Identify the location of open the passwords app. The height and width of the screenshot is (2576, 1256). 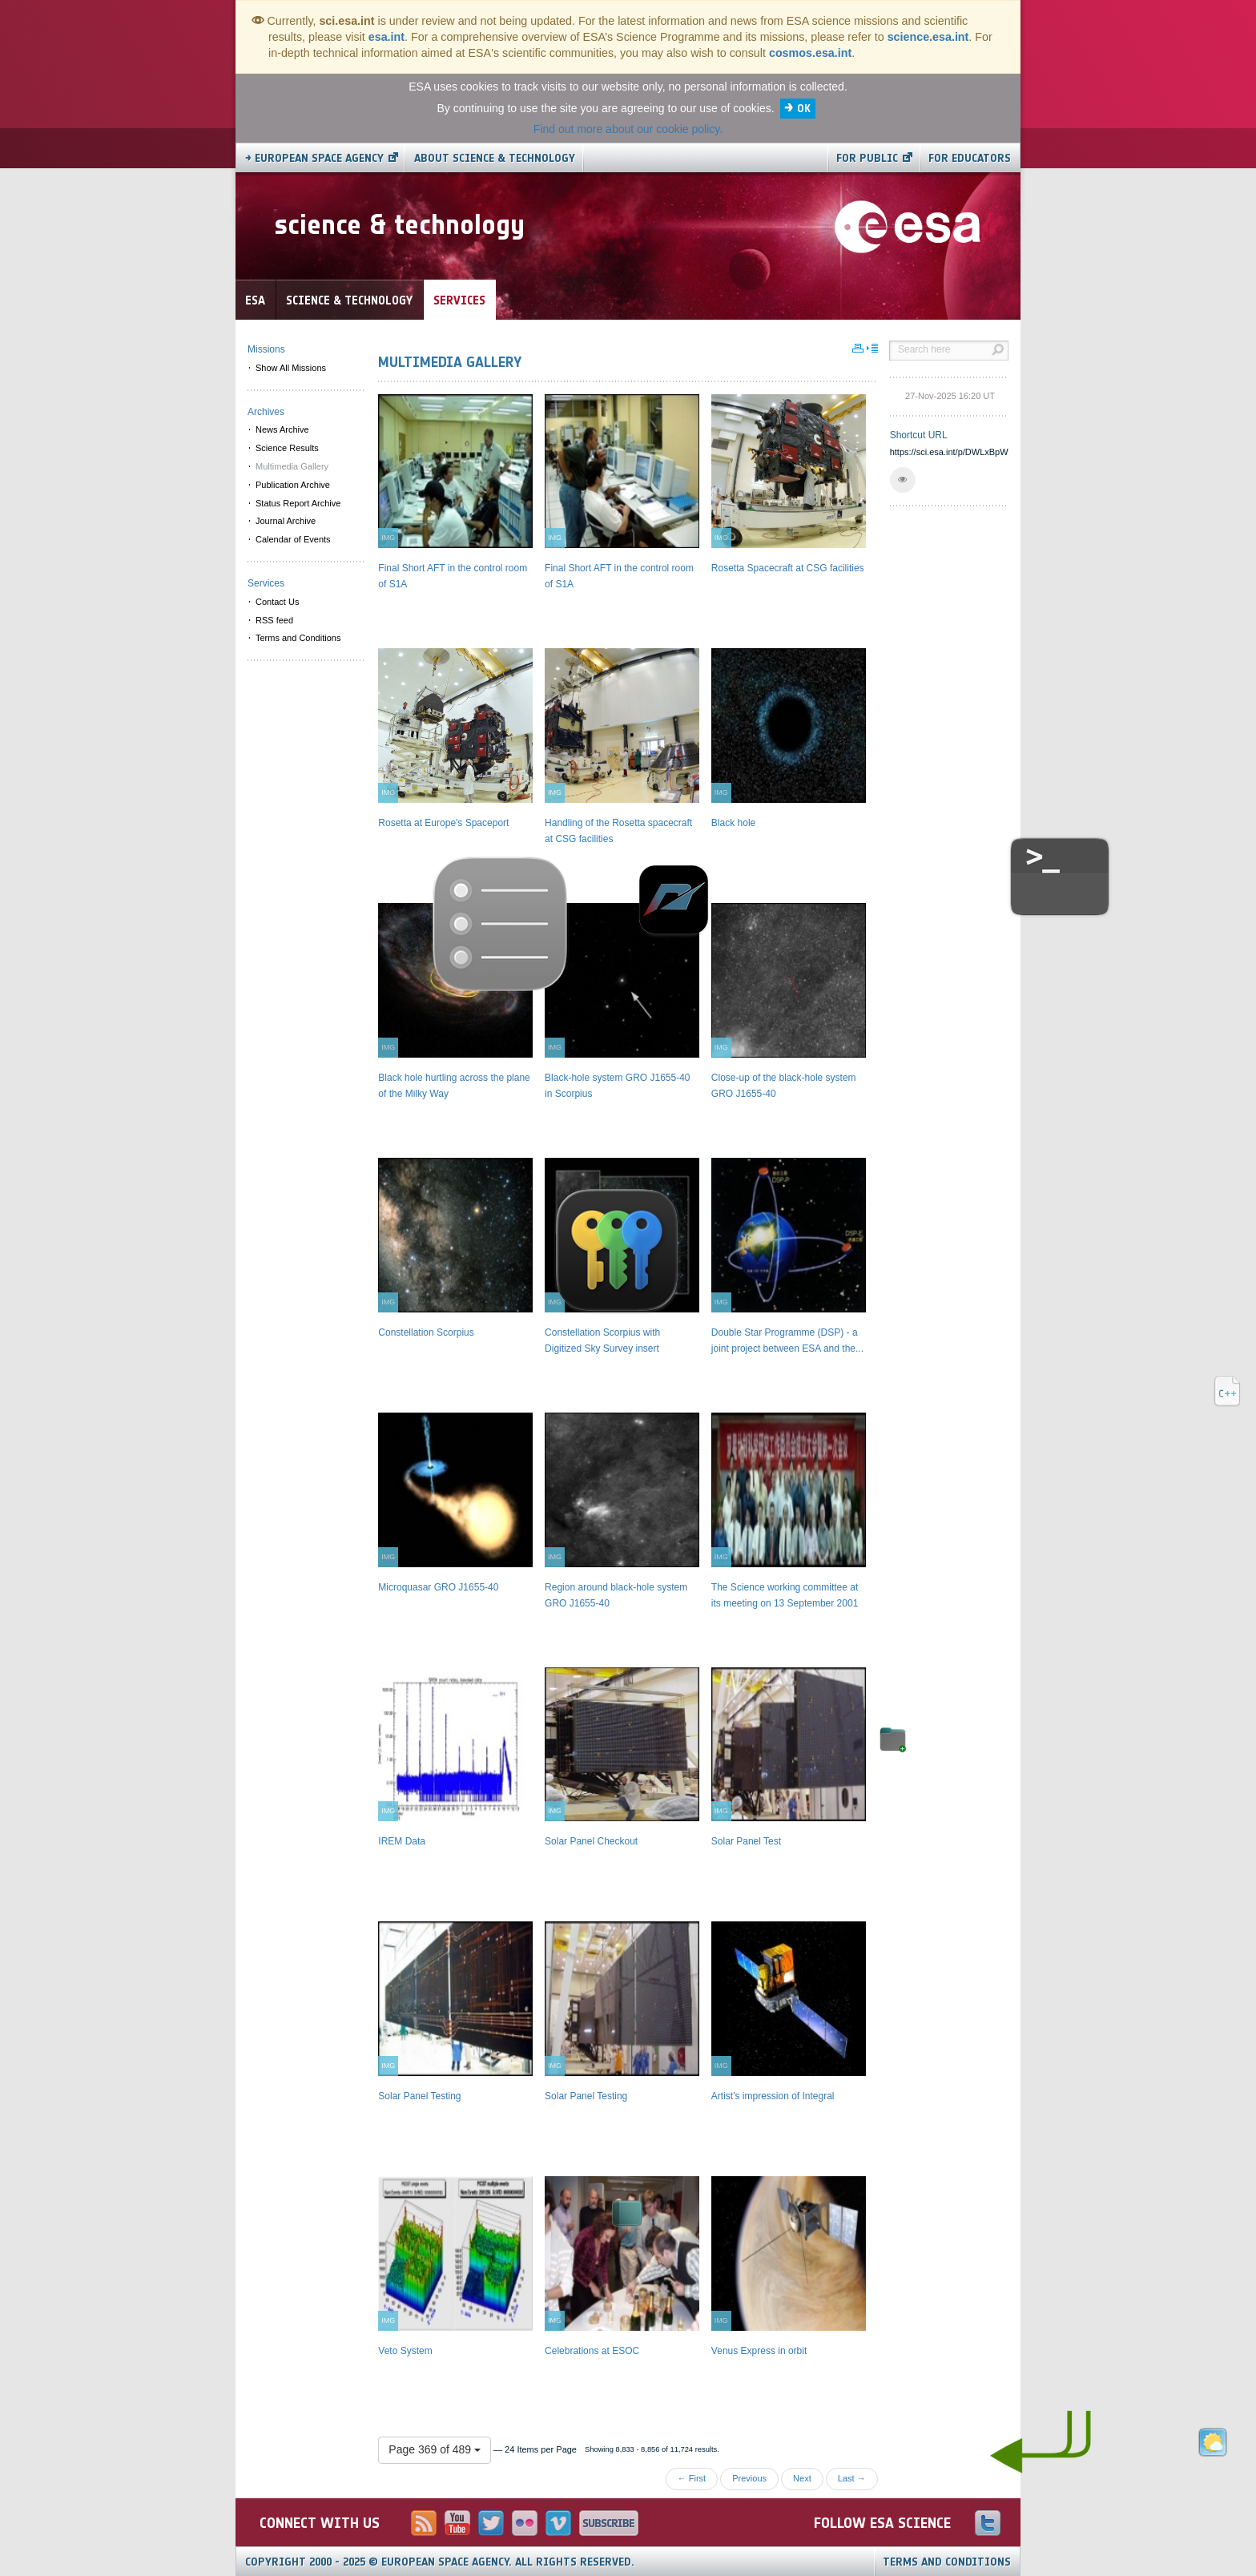
(617, 1250).